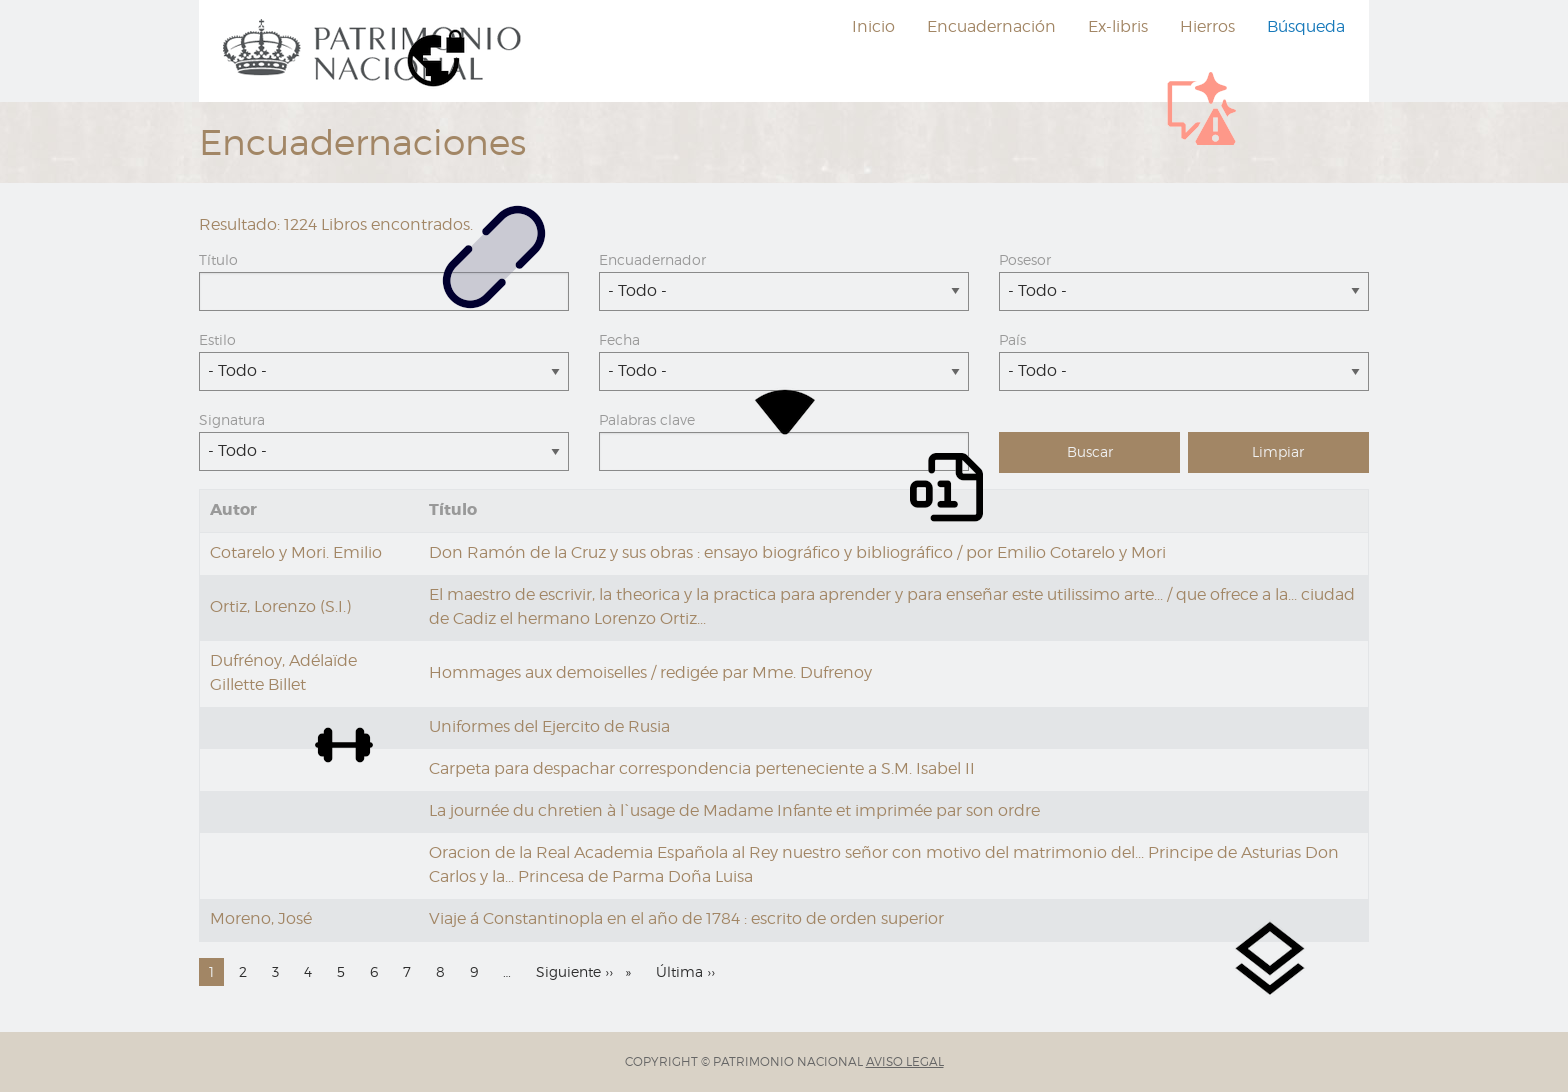 Image resolution: width=1568 pixels, height=1092 pixels. Describe the element at coordinates (785, 413) in the screenshot. I see `indicates full wifi signal strength` at that location.